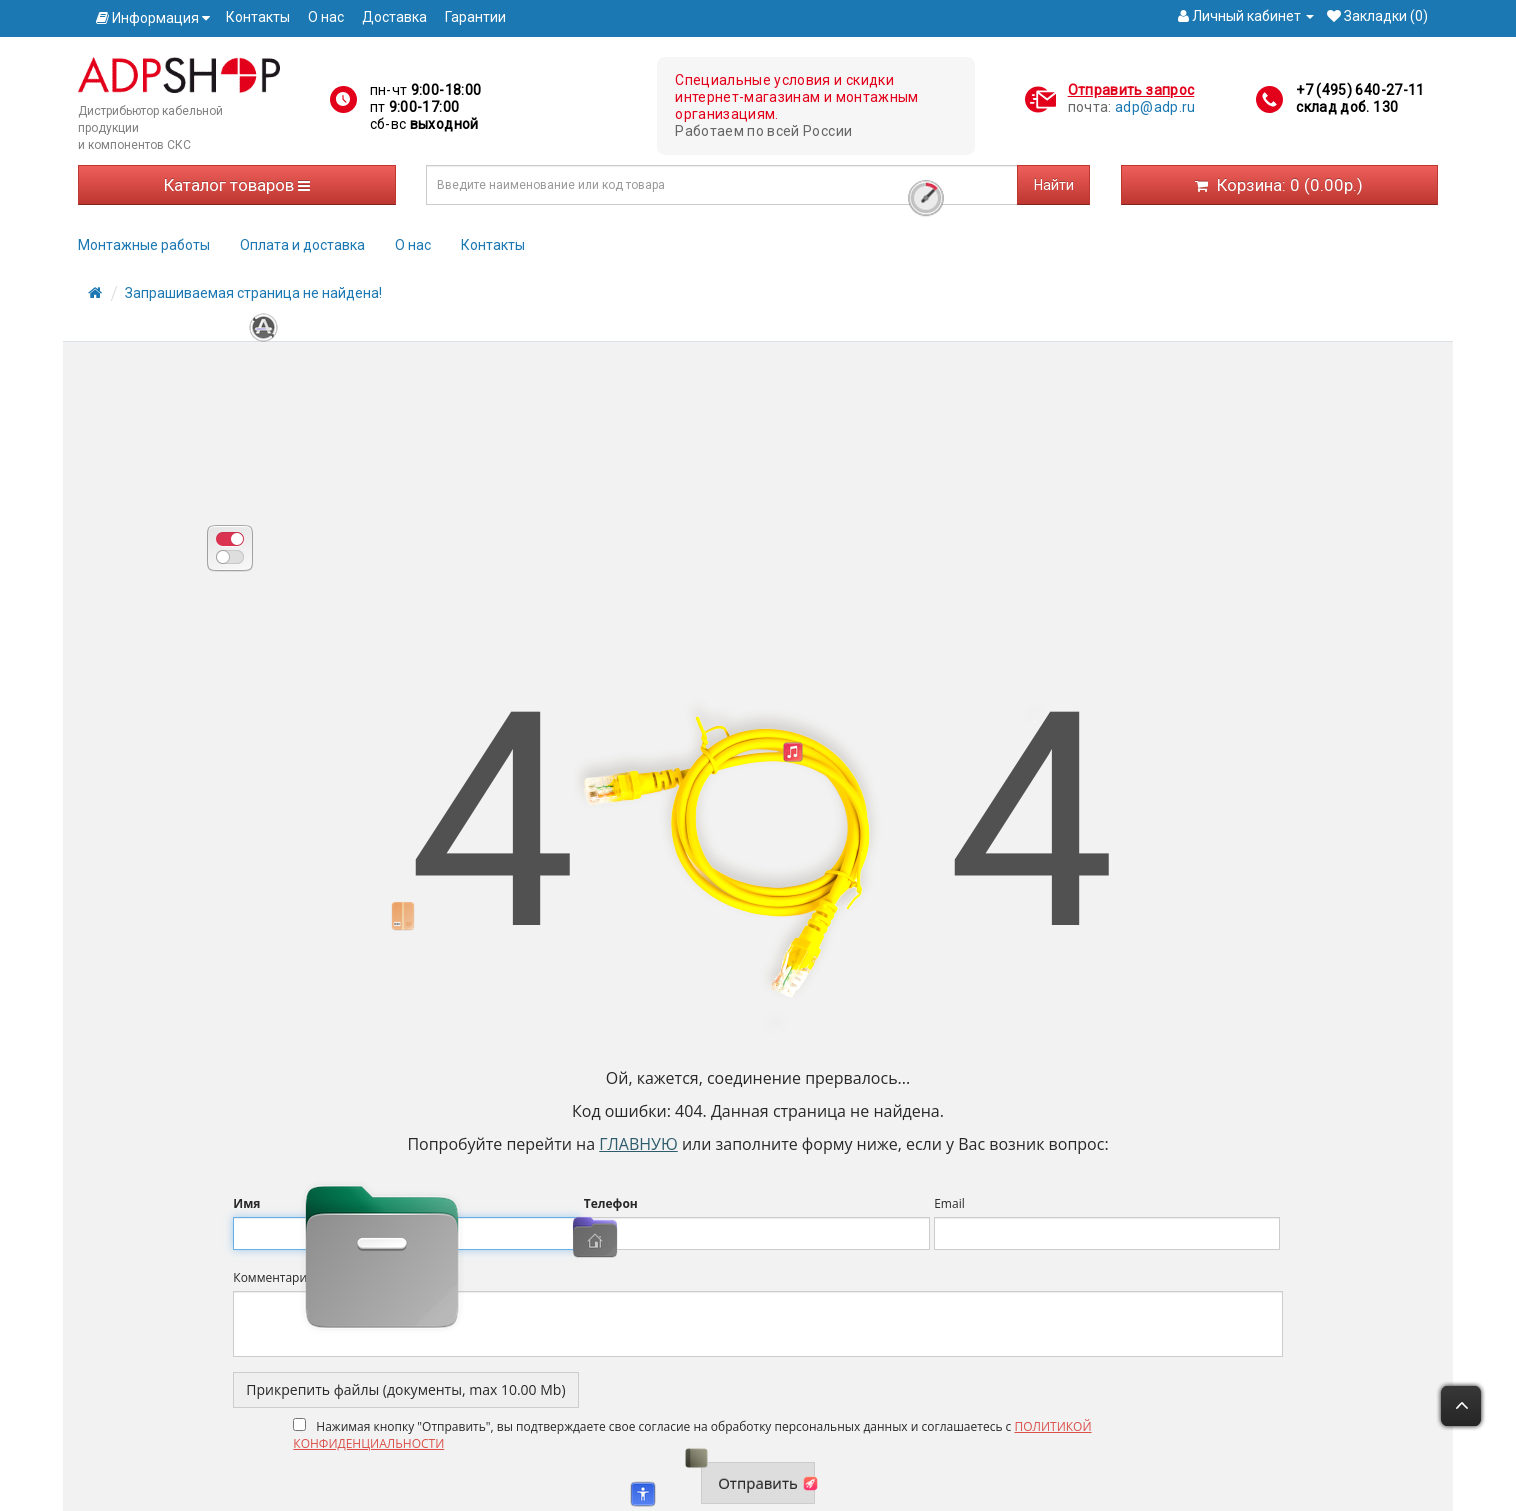 This screenshot has width=1516, height=1511. I want to click on open accessibility settings, so click(643, 1494).